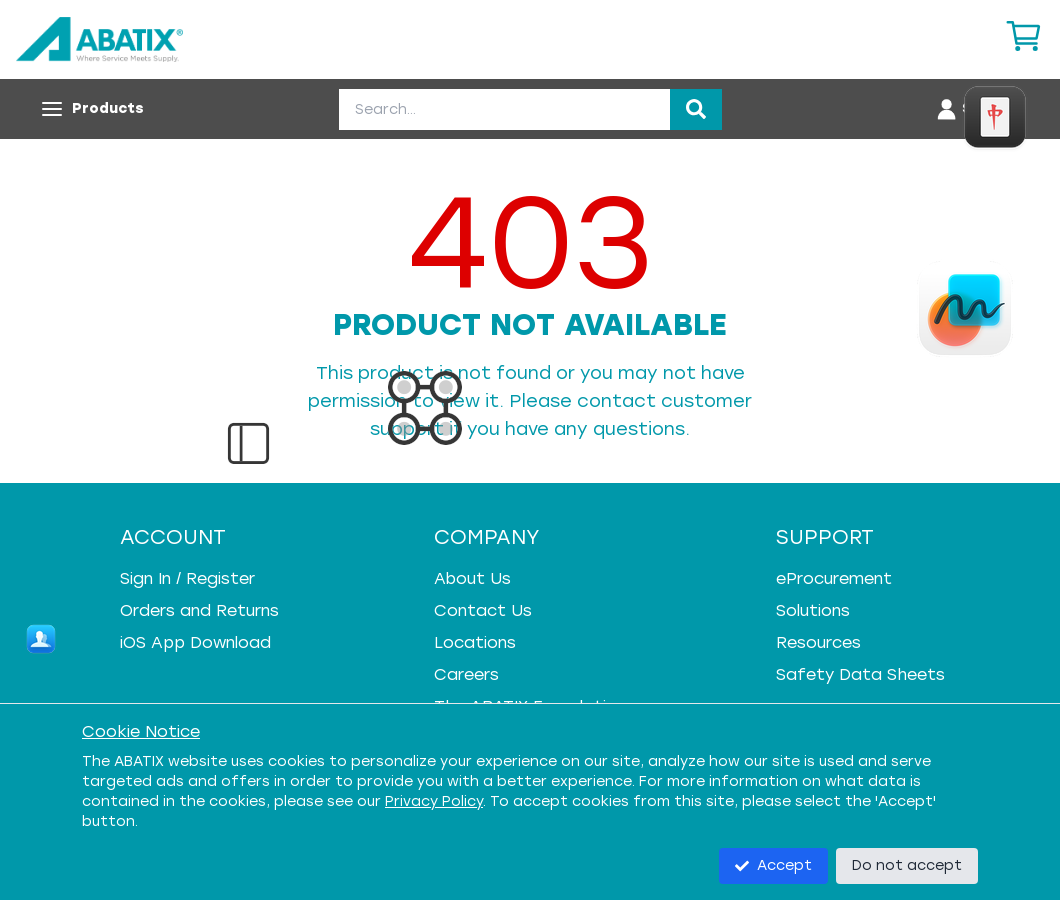  I want to click on access contacts or user directory, so click(41, 639).